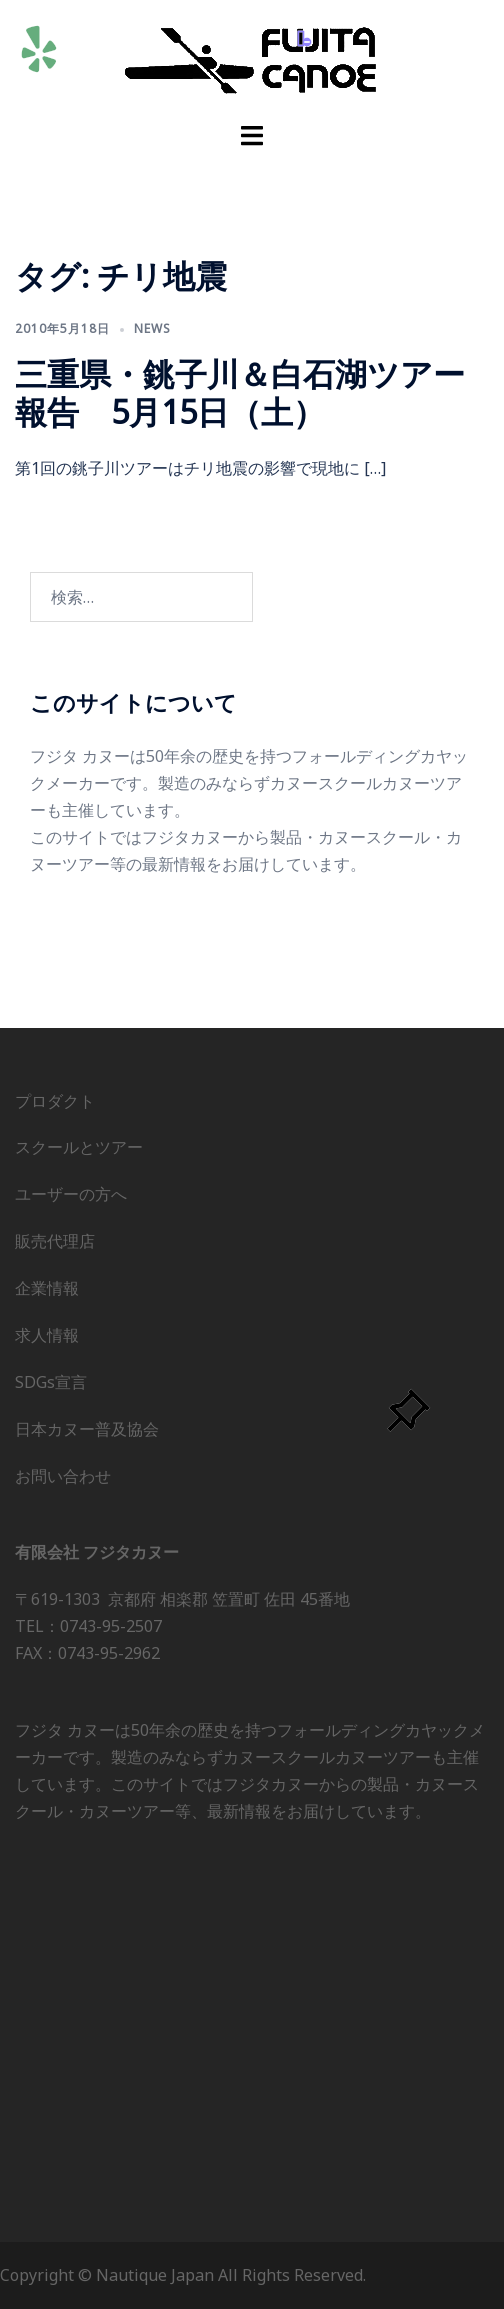  What do you see at coordinates (39, 49) in the screenshot?
I see `open the yelp app` at bounding box center [39, 49].